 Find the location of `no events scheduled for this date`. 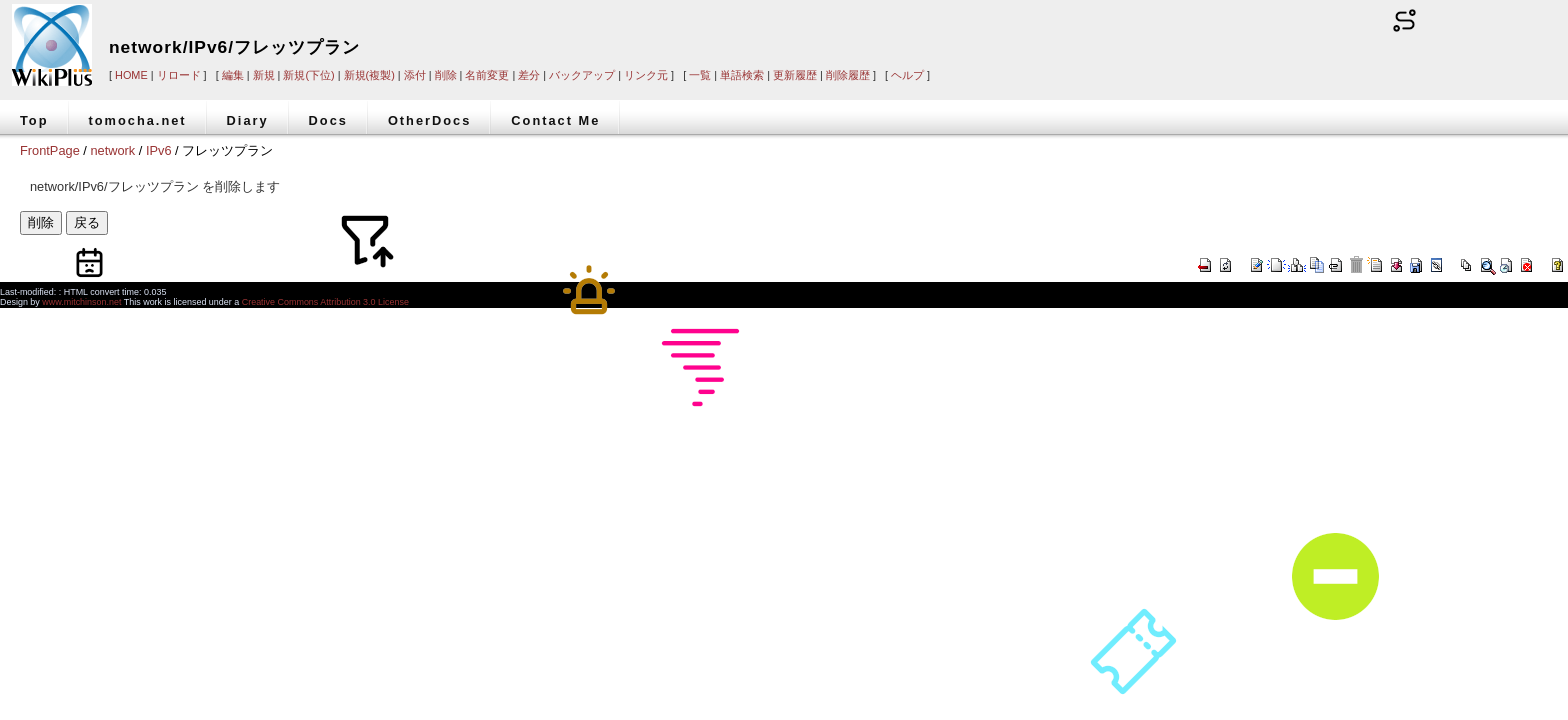

no events scheduled for this date is located at coordinates (89, 262).